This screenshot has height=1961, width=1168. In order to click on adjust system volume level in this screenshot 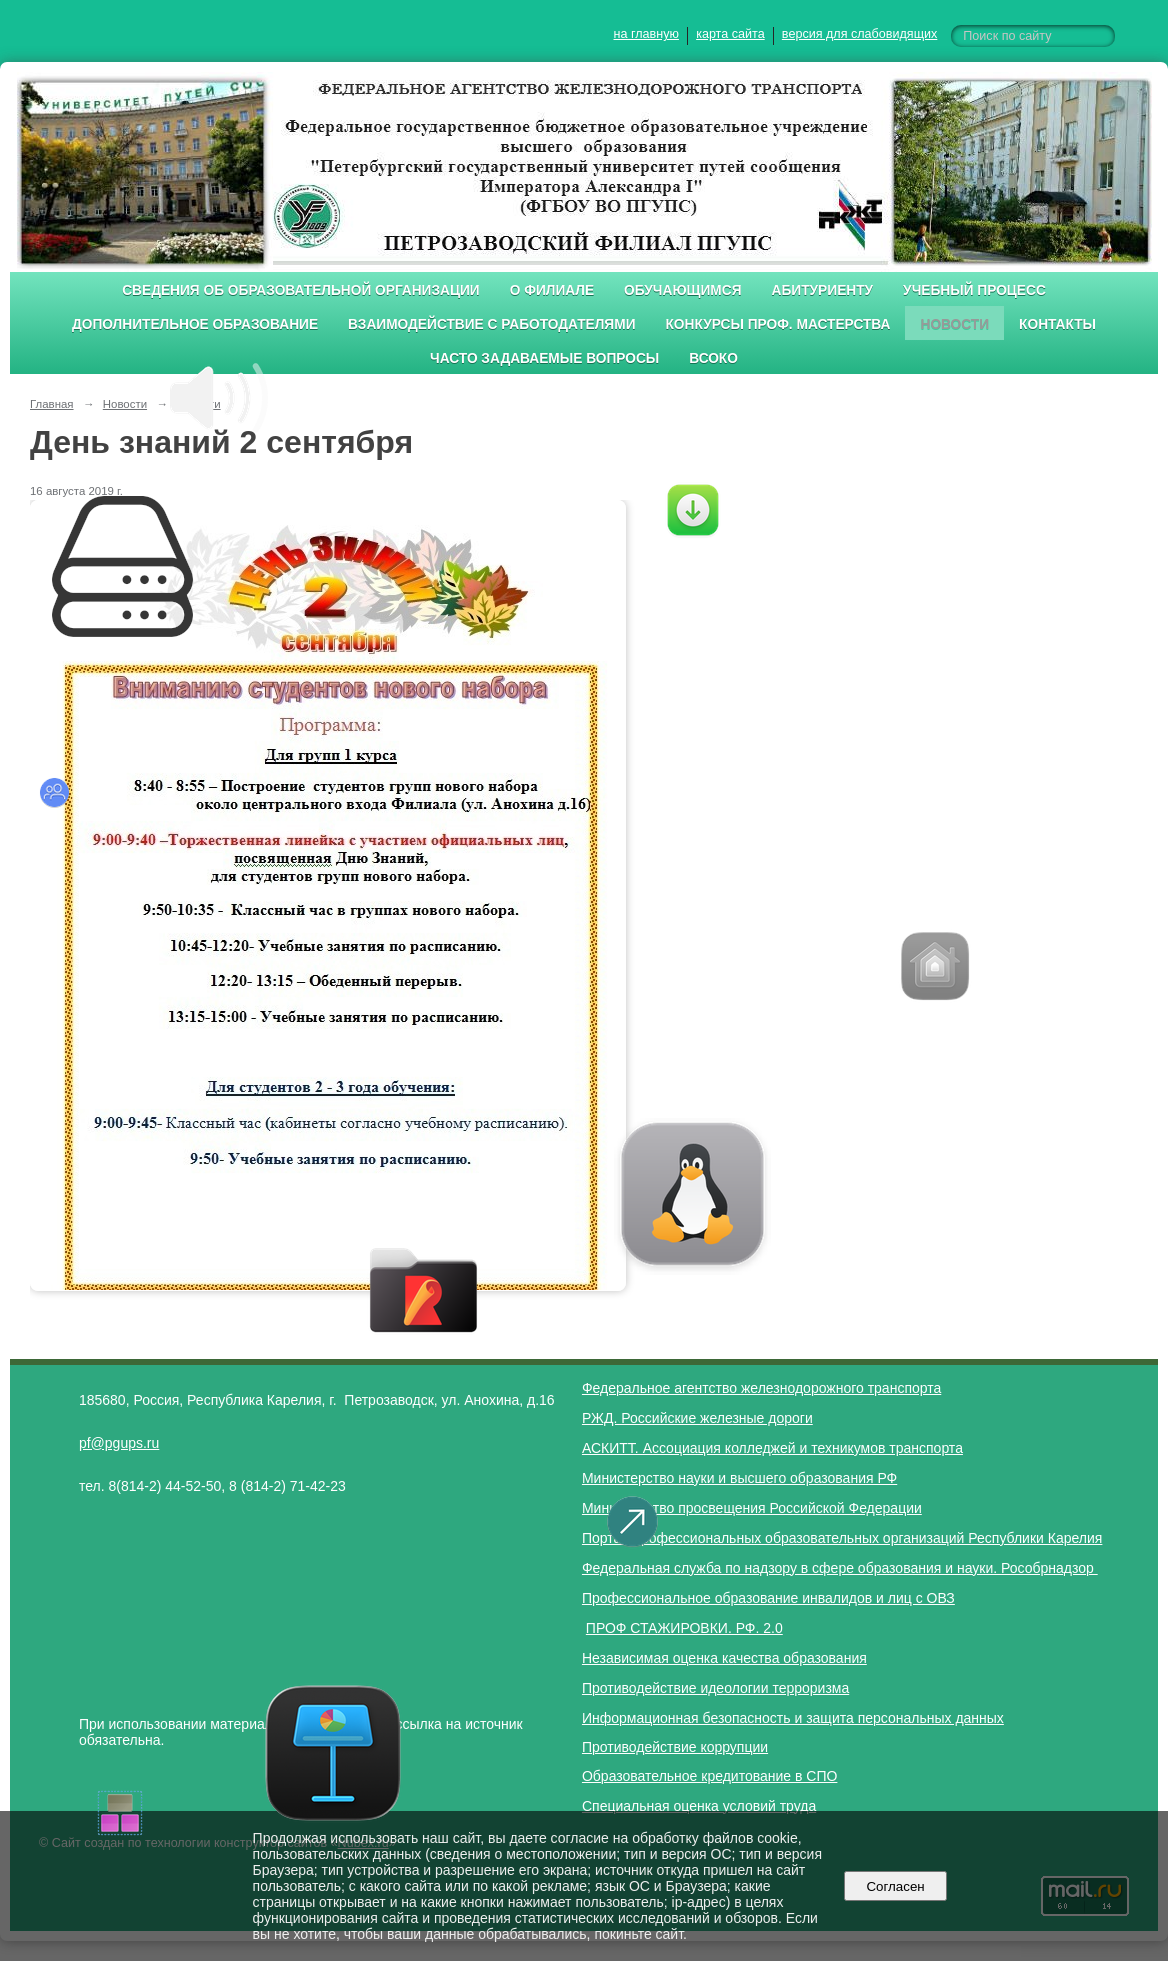, I will do `click(219, 398)`.